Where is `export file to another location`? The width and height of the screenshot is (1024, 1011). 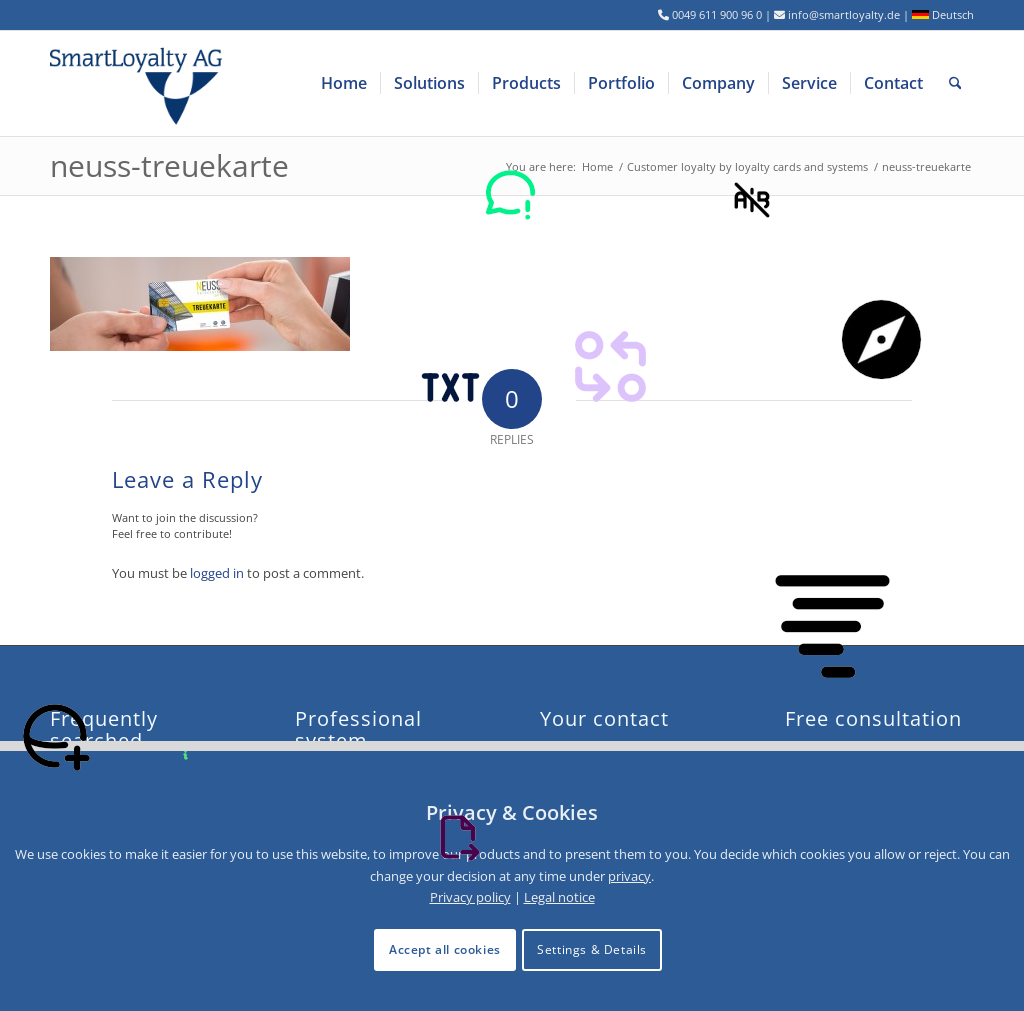 export file to another location is located at coordinates (458, 837).